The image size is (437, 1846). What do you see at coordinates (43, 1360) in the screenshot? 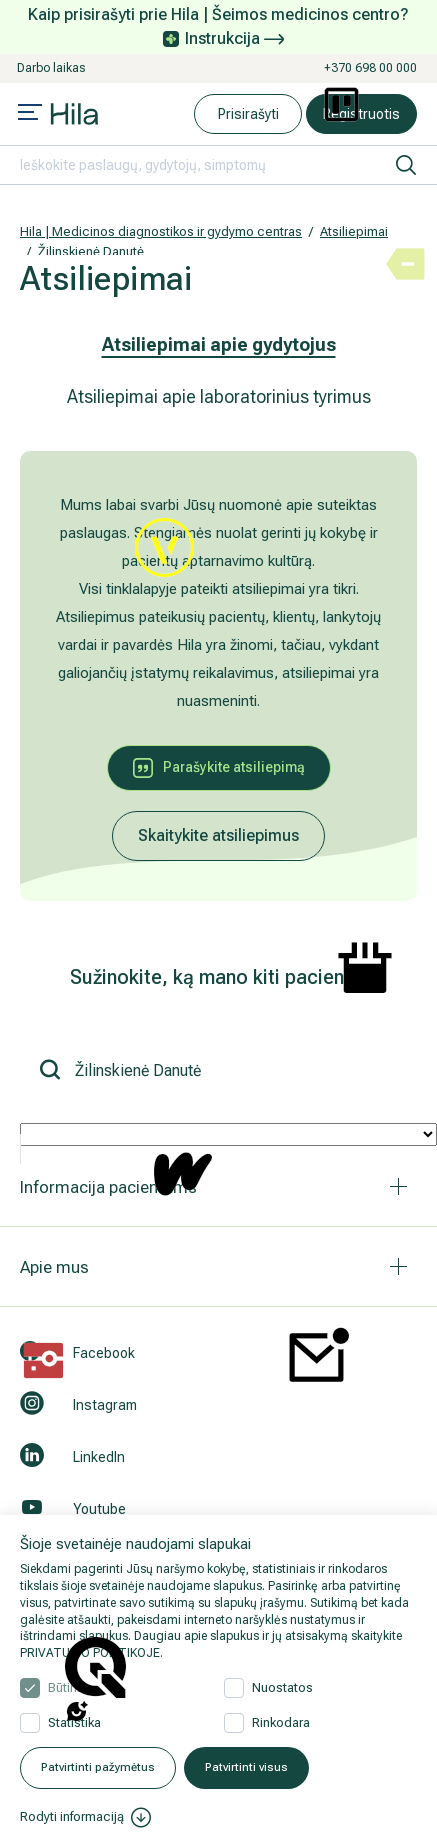
I see `connect to a projector or external display` at bounding box center [43, 1360].